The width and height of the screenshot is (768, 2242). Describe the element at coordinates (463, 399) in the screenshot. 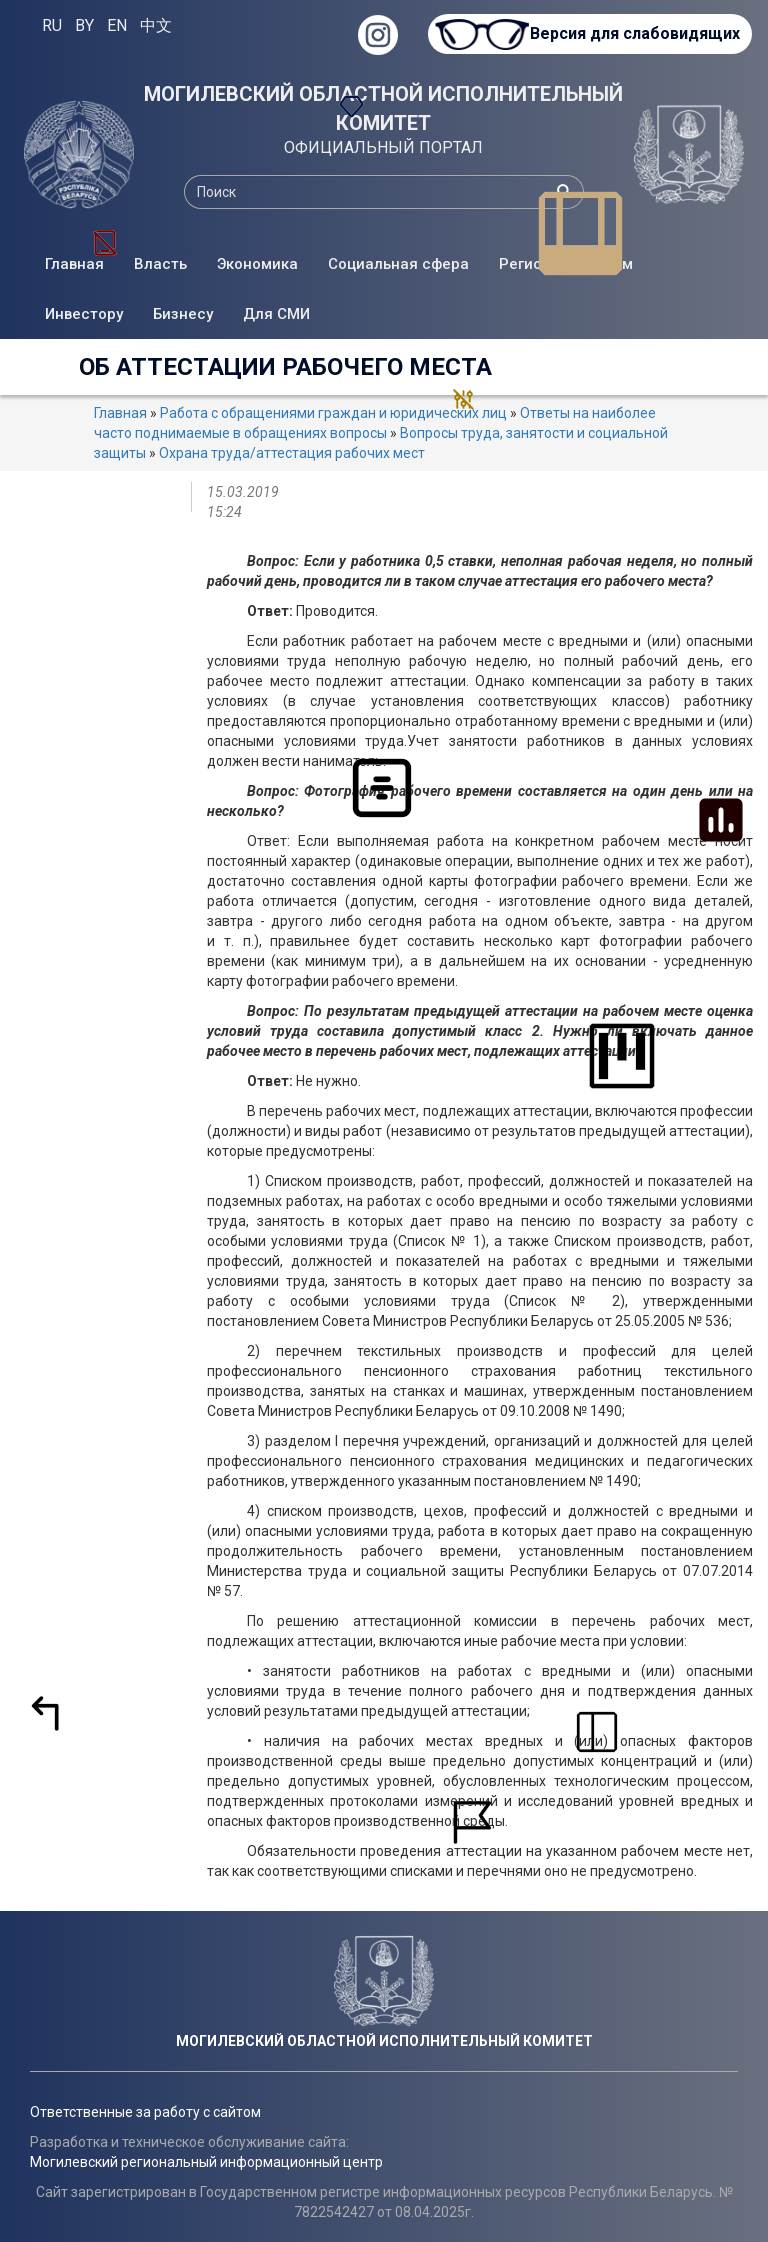

I see `settings or adjustments are disabled` at that location.